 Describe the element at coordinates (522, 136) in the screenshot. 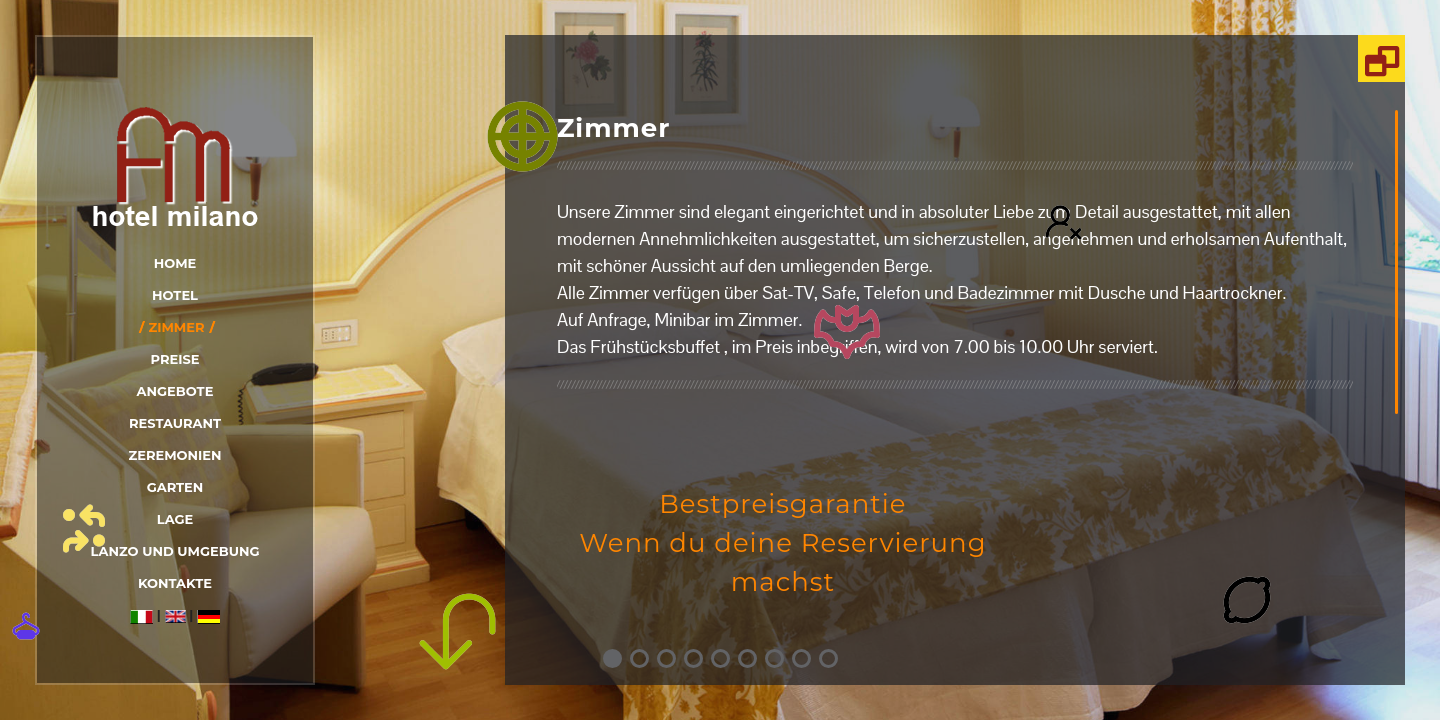

I see `view polar chart or radial data visualization` at that location.